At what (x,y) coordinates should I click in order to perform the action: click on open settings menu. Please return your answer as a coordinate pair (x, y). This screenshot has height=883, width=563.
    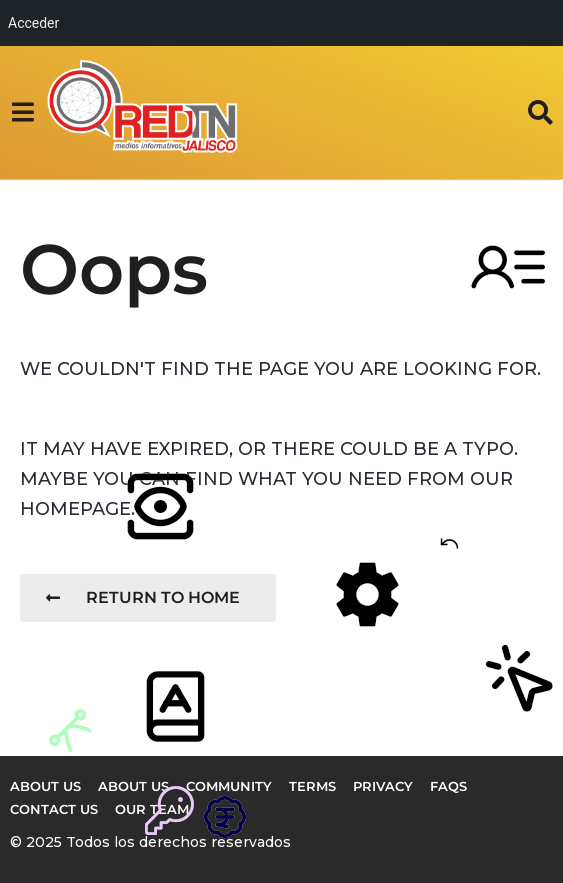
    Looking at the image, I should click on (367, 594).